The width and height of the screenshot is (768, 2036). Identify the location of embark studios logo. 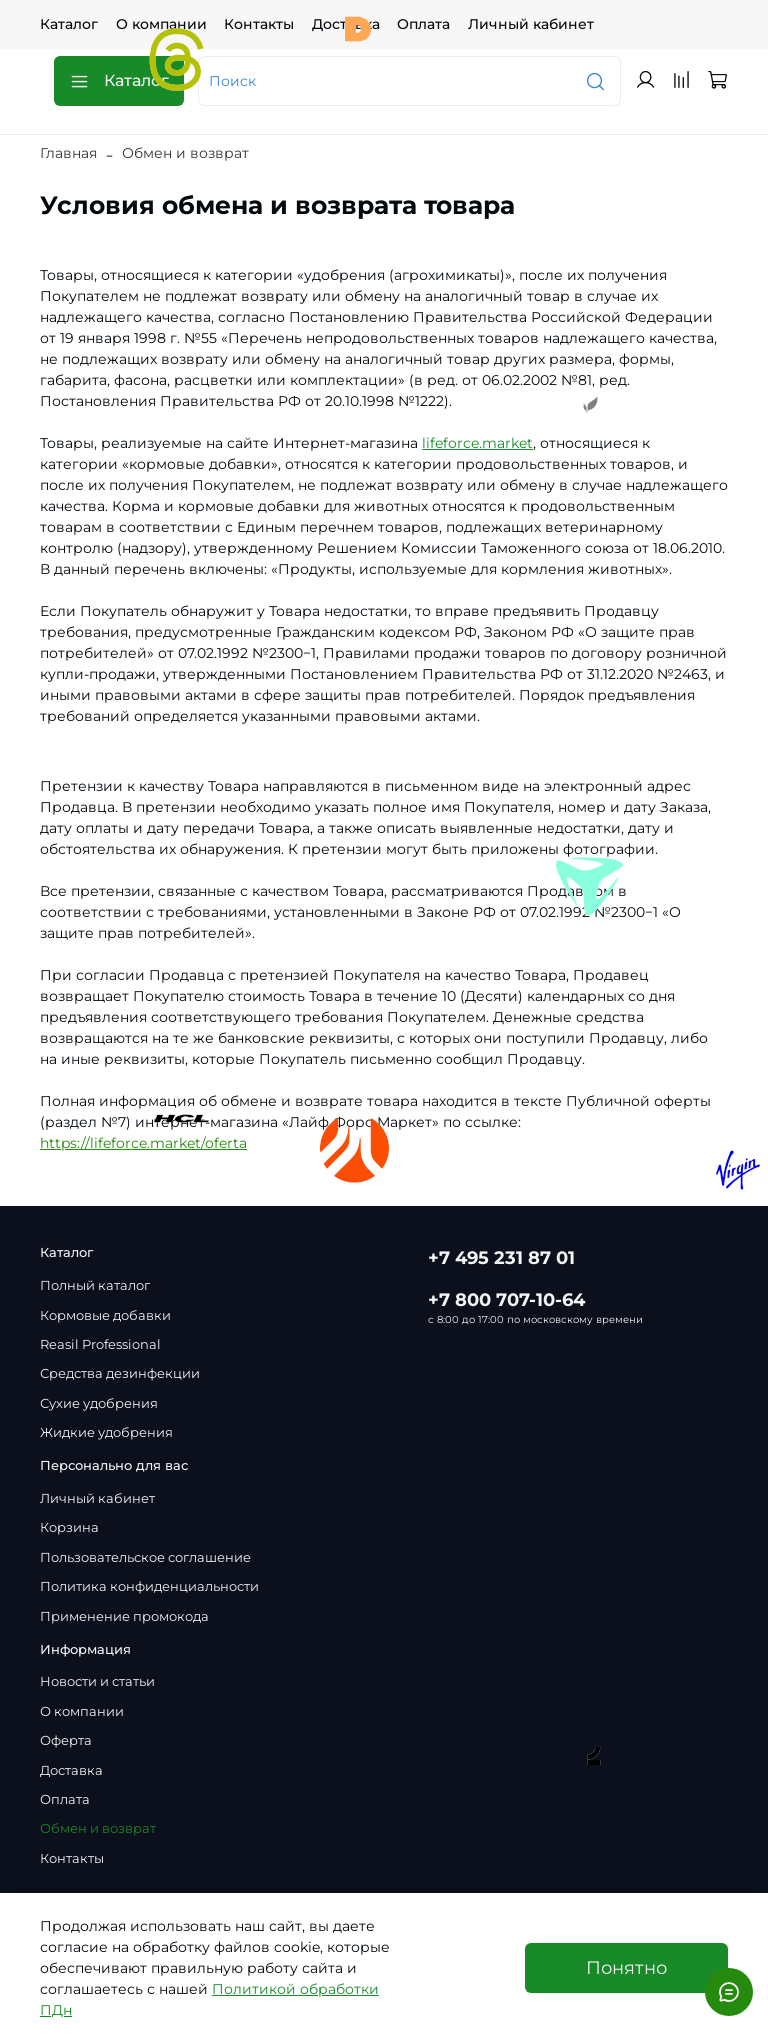
(594, 1756).